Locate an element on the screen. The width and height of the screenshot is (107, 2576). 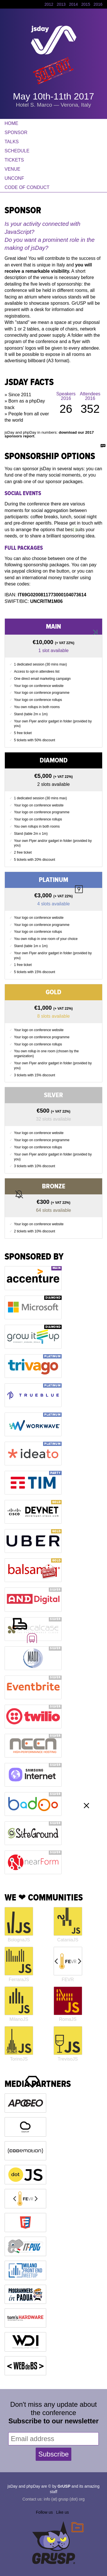
remove a folder is located at coordinates (77, 2527).